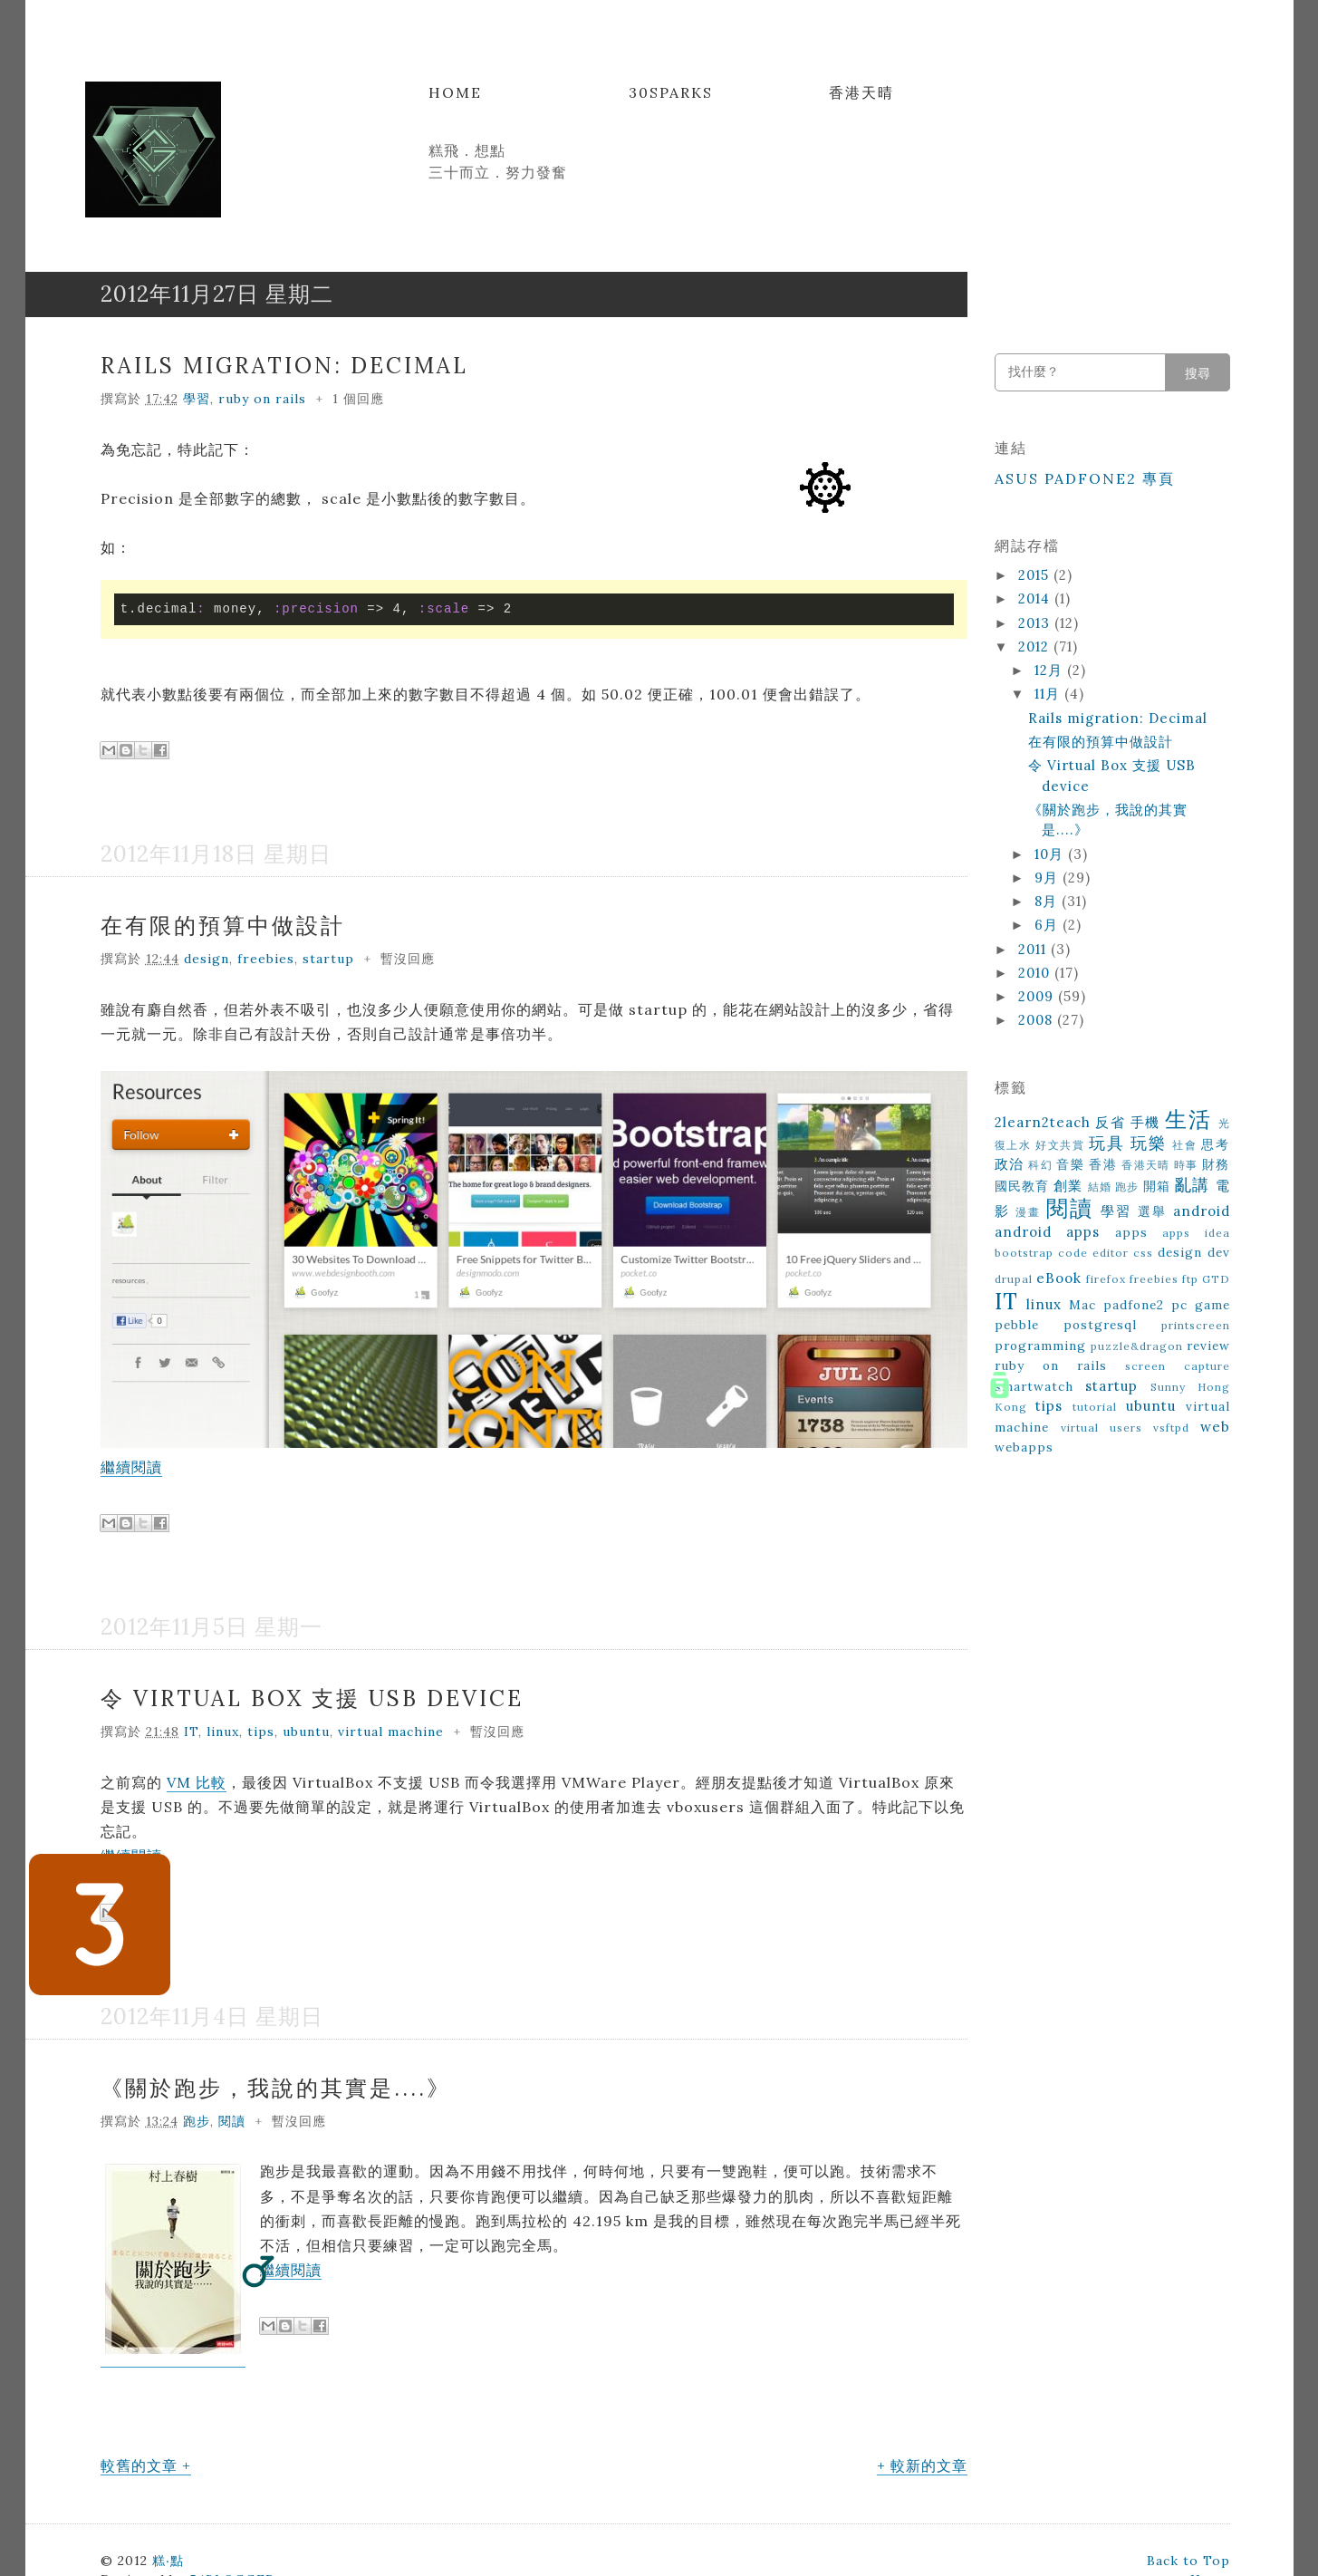 The image size is (1318, 2576). Describe the element at coordinates (999, 1384) in the screenshot. I see `indicates dairy or milk product category` at that location.